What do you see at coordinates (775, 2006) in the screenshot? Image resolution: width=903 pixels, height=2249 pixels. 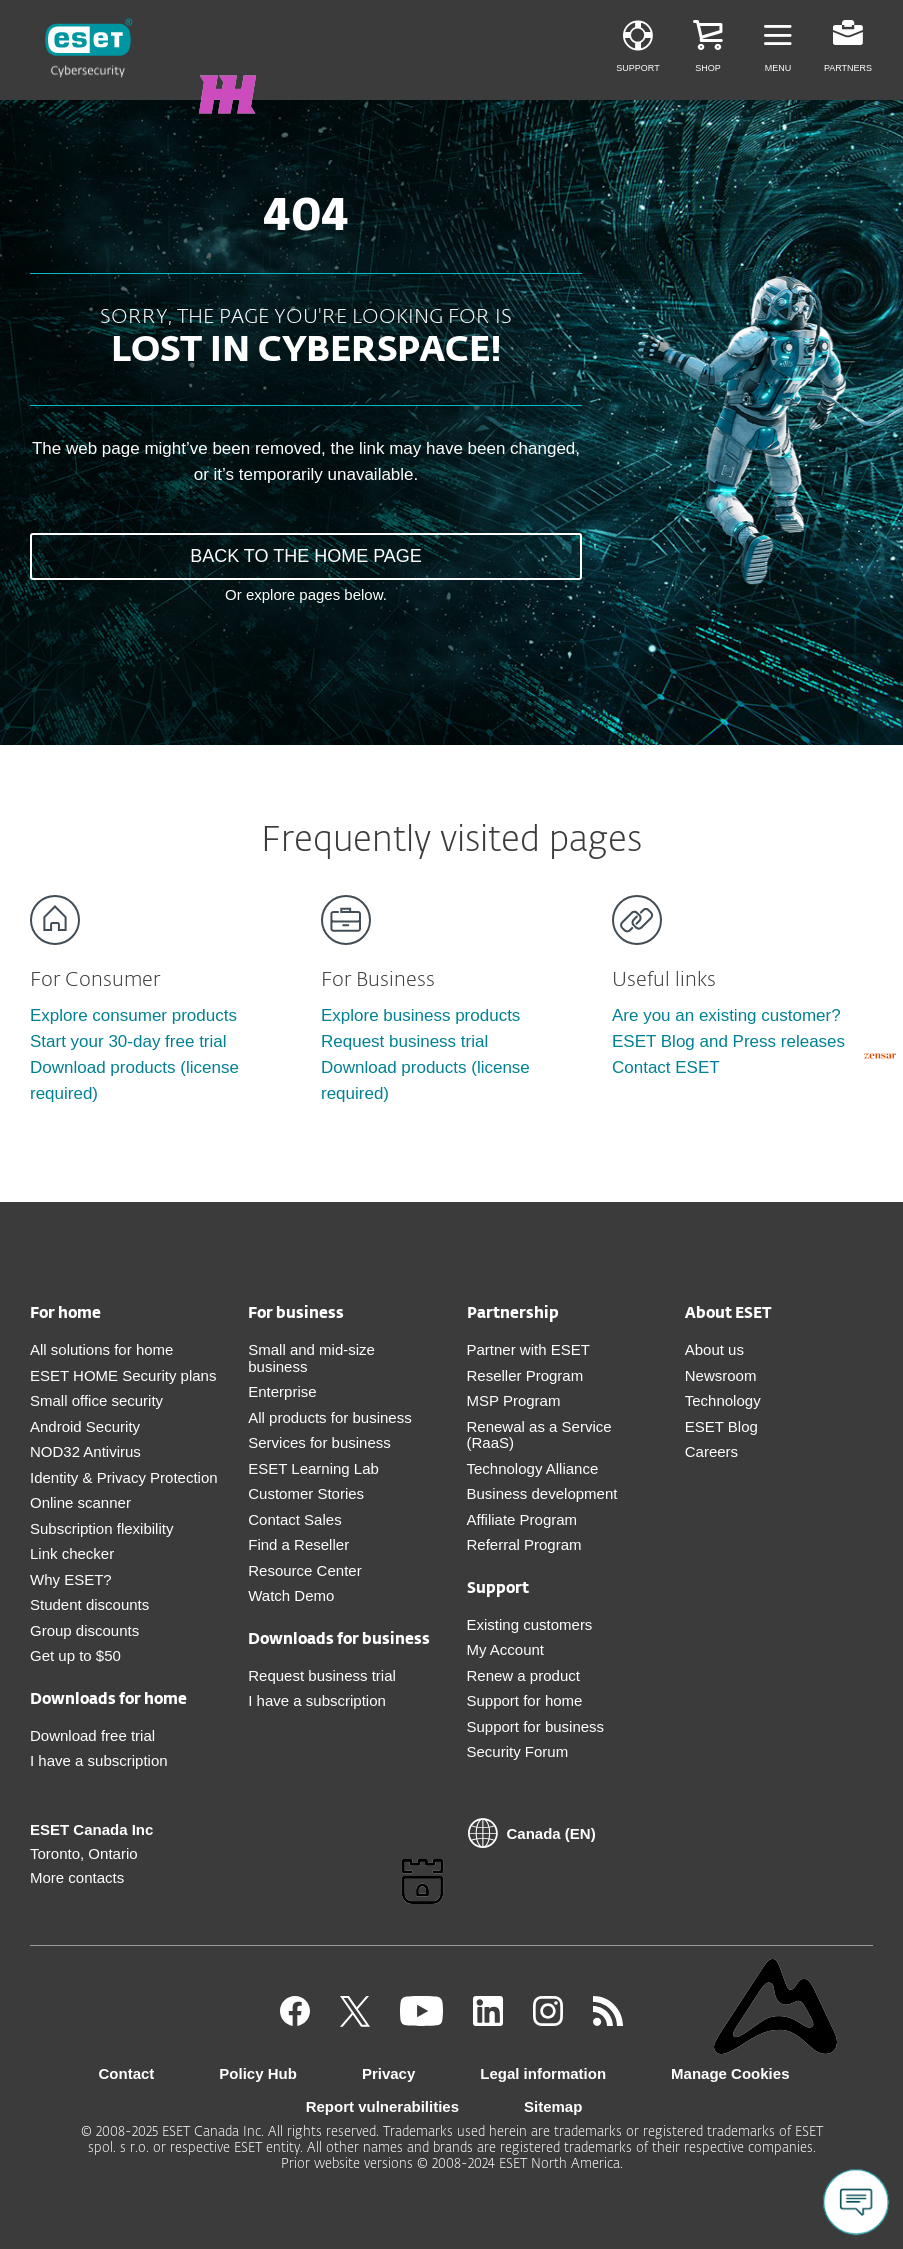 I see `open the AllTrails app` at bounding box center [775, 2006].